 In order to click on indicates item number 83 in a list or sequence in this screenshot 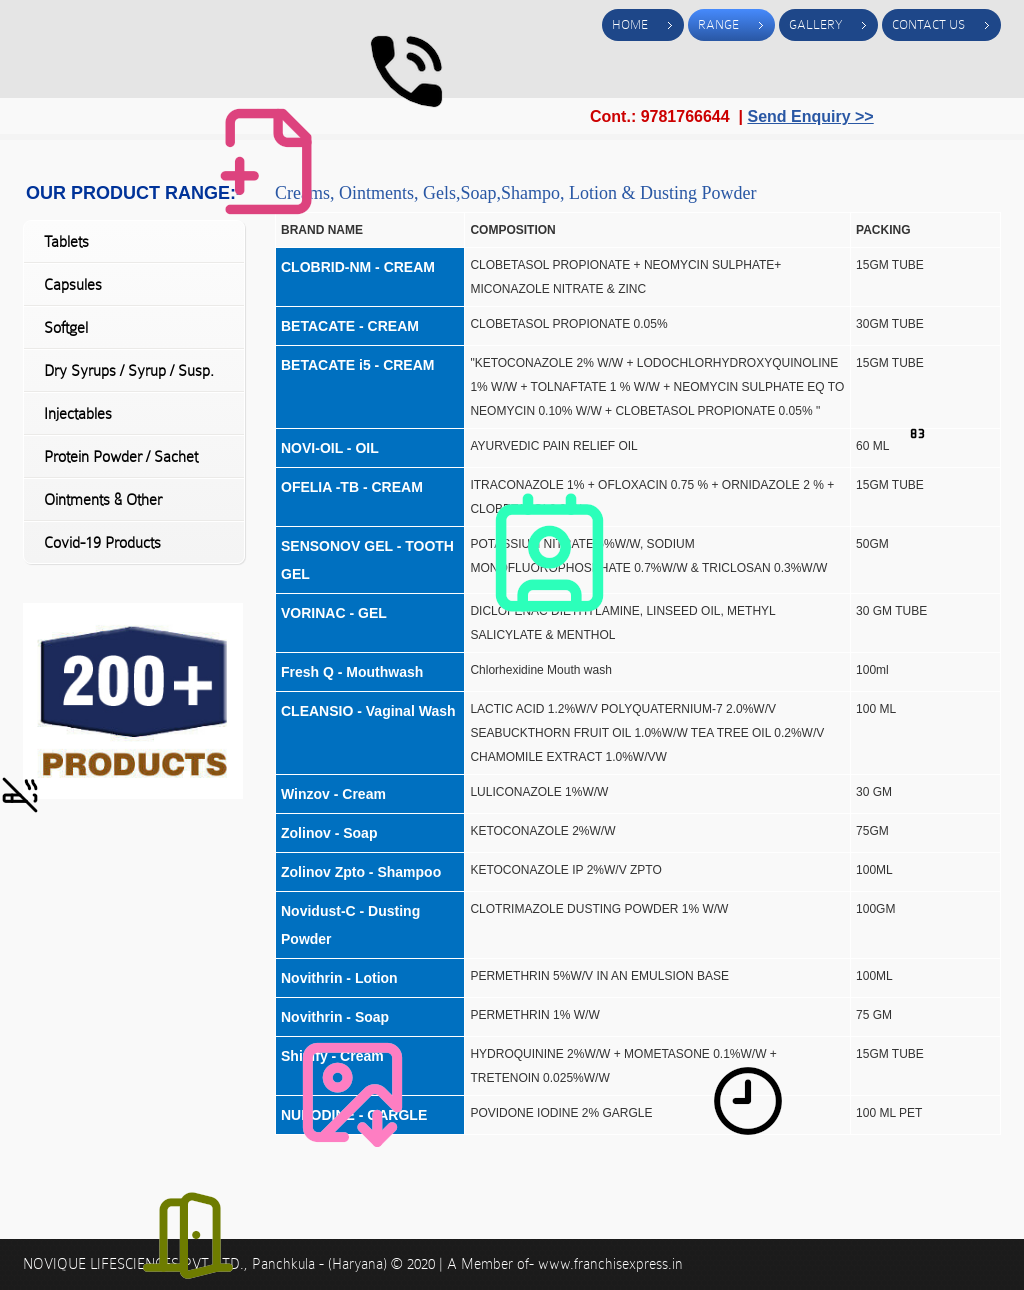, I will do `click(917, 433)`.